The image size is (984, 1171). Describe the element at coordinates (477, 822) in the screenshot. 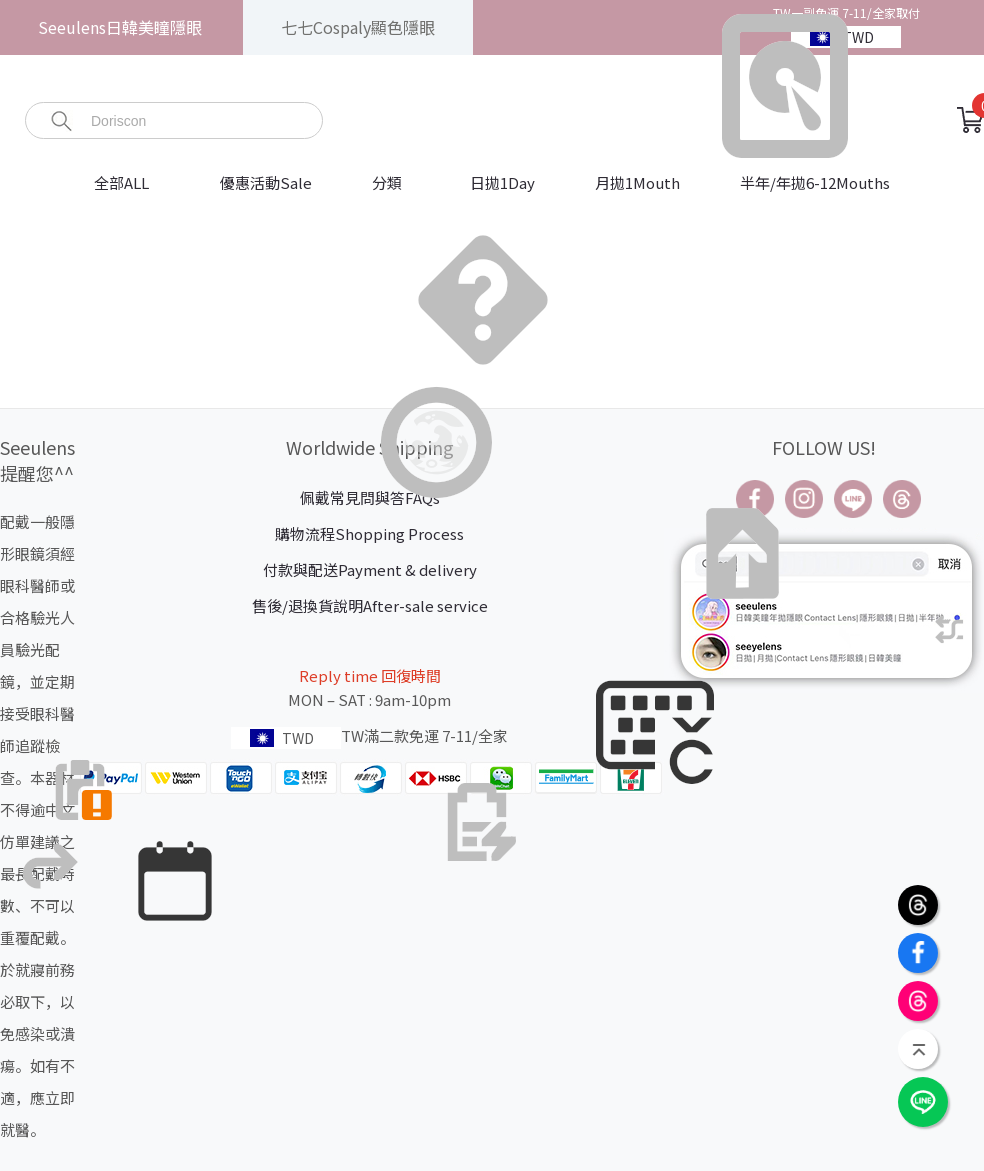

I see `battery is charging with good charge level` at that location.